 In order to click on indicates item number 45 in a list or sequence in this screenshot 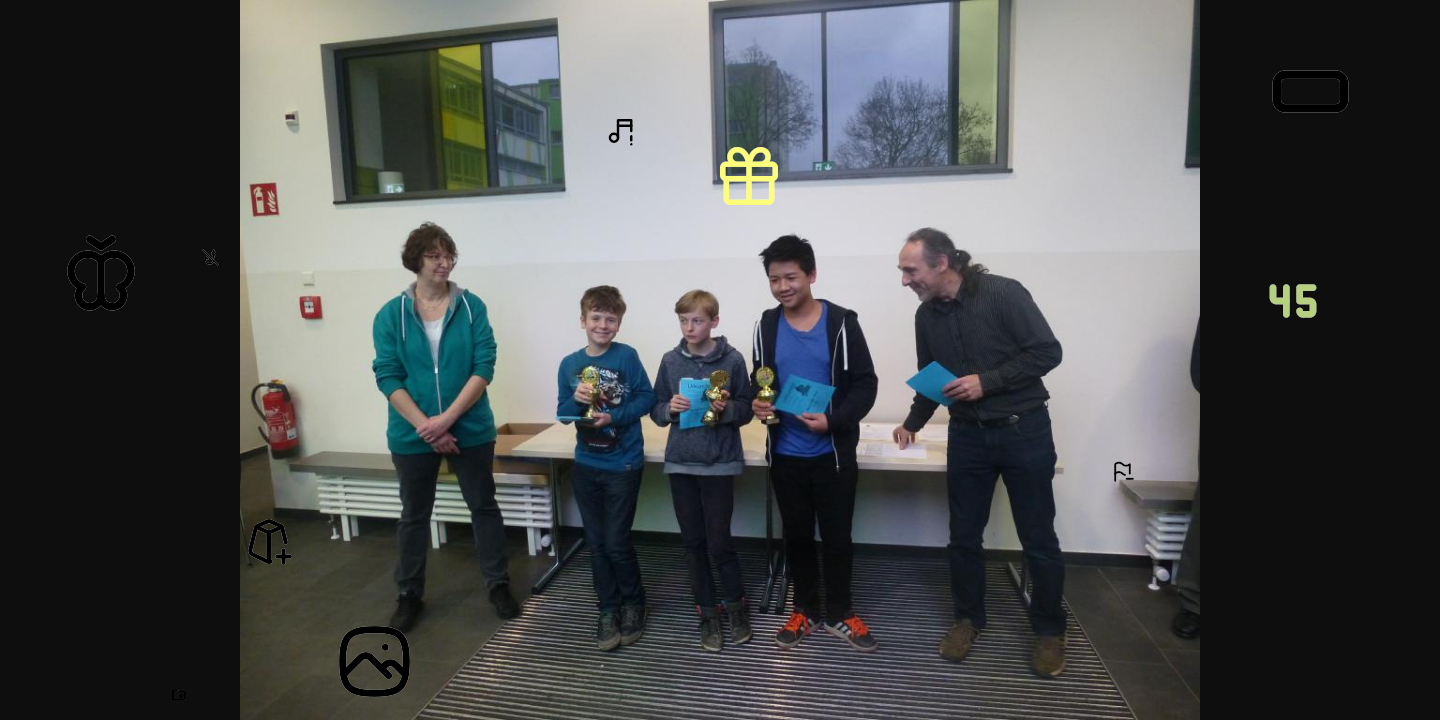, I will do `click(1293, 301)`.